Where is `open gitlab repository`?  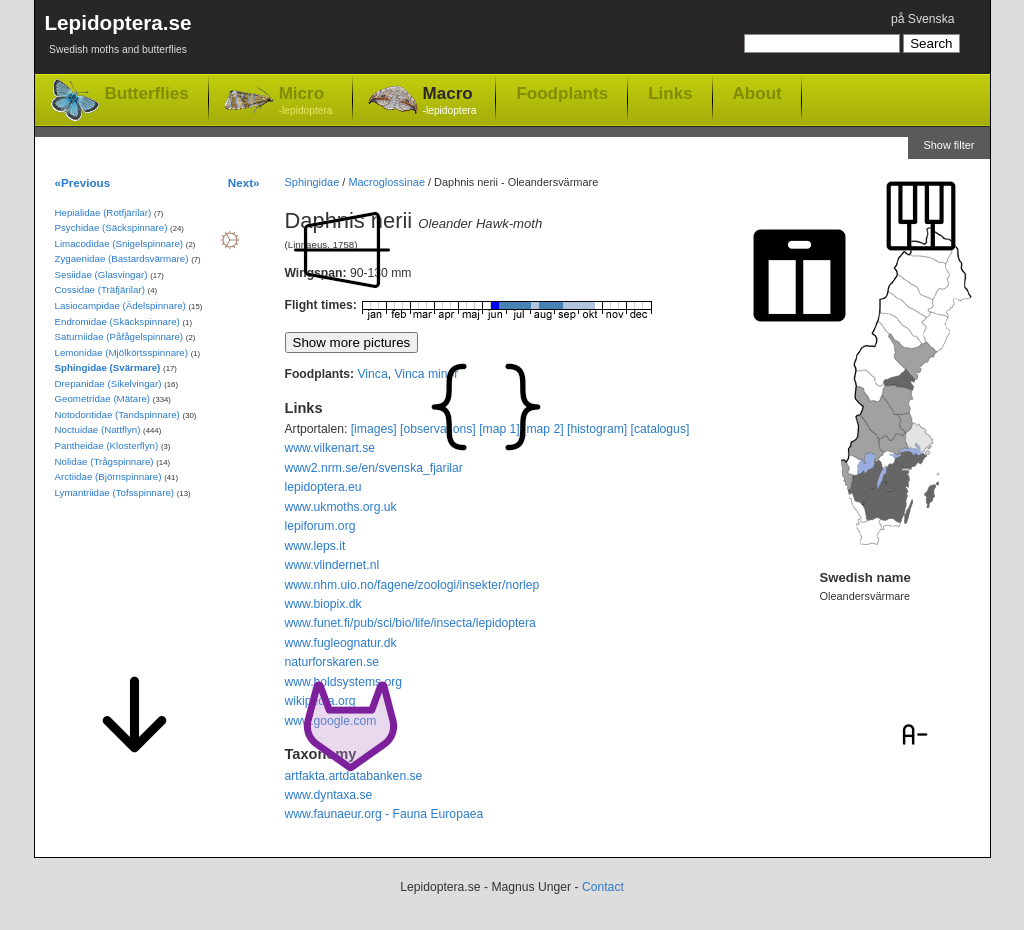
open gitlab repository is located at coordinates (350, 724).